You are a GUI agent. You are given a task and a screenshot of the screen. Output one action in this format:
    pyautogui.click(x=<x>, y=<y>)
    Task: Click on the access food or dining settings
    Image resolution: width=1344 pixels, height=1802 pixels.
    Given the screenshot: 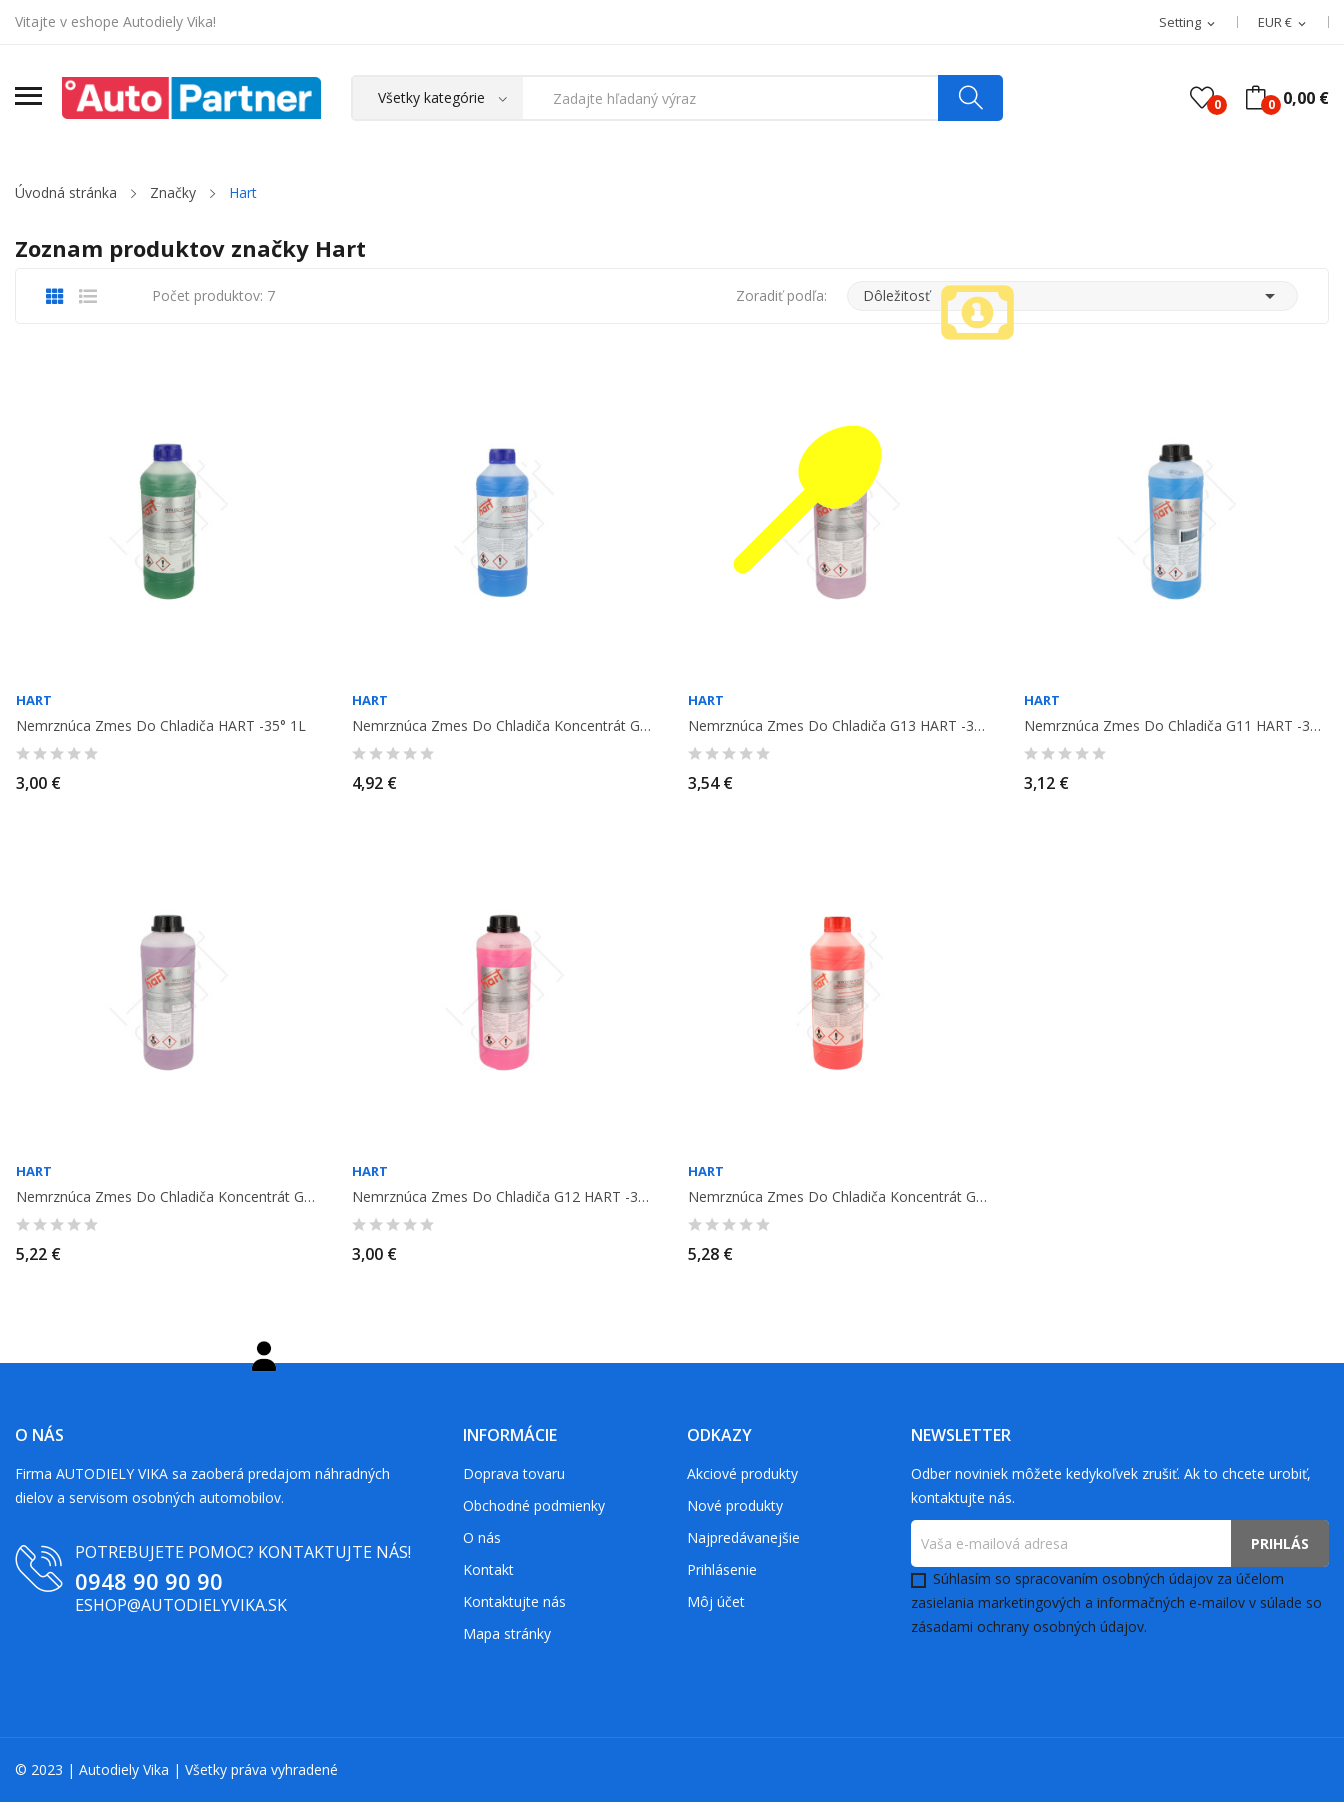 What is the action you would take?
    pyautogui.click(x=807, y=499)
    